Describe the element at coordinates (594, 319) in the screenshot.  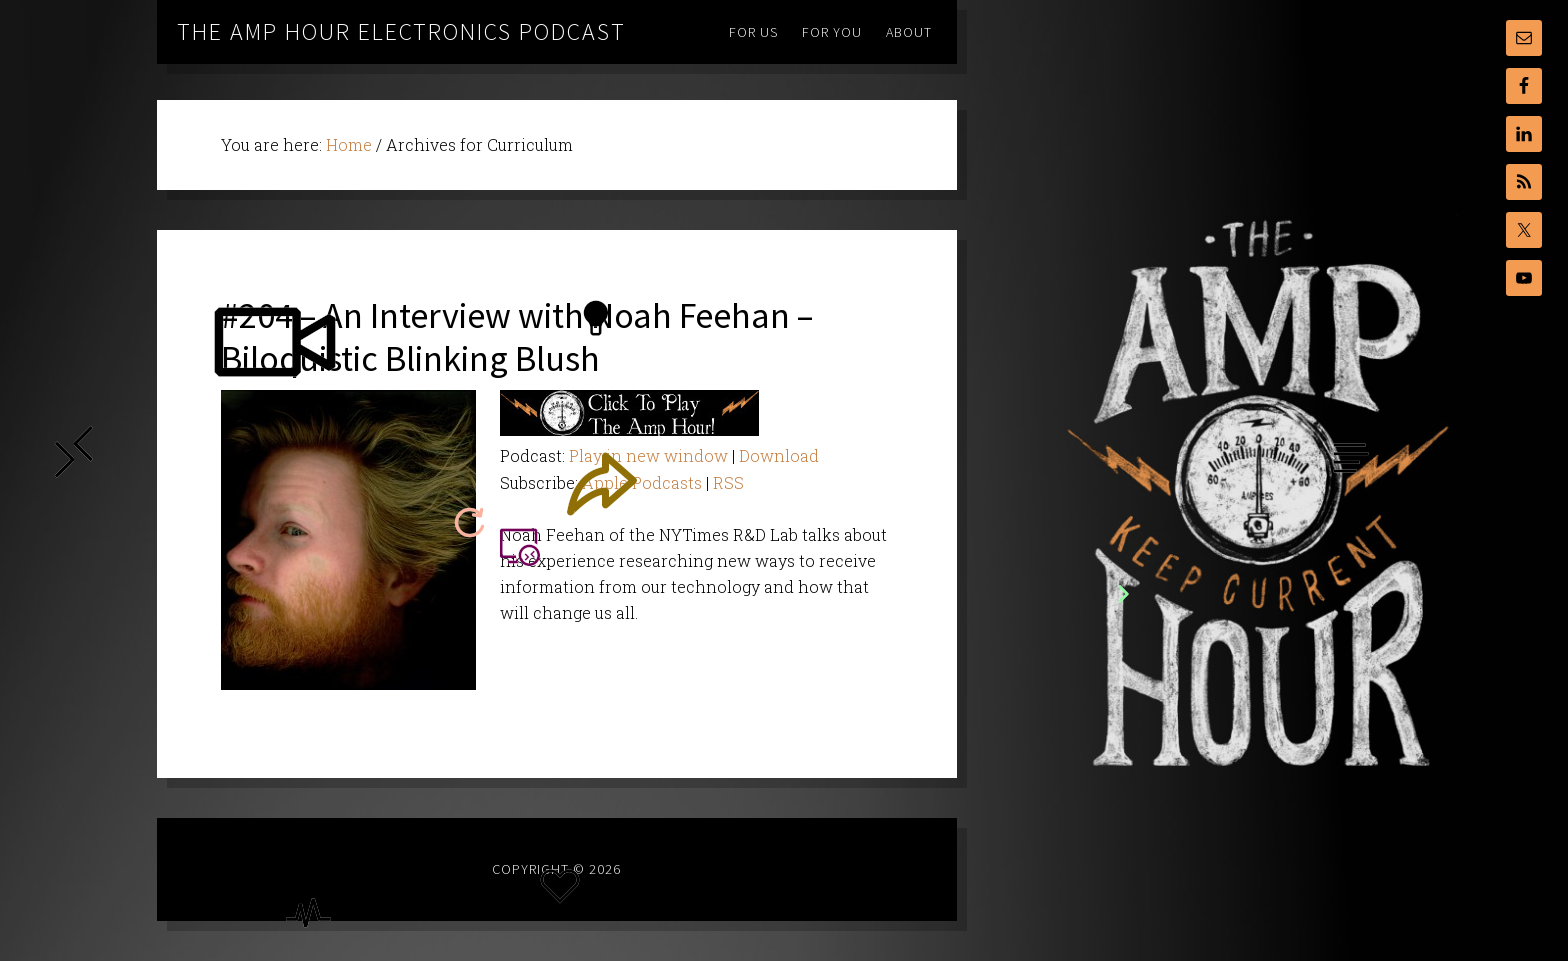
I see `view a suggestion or tip` at that location.